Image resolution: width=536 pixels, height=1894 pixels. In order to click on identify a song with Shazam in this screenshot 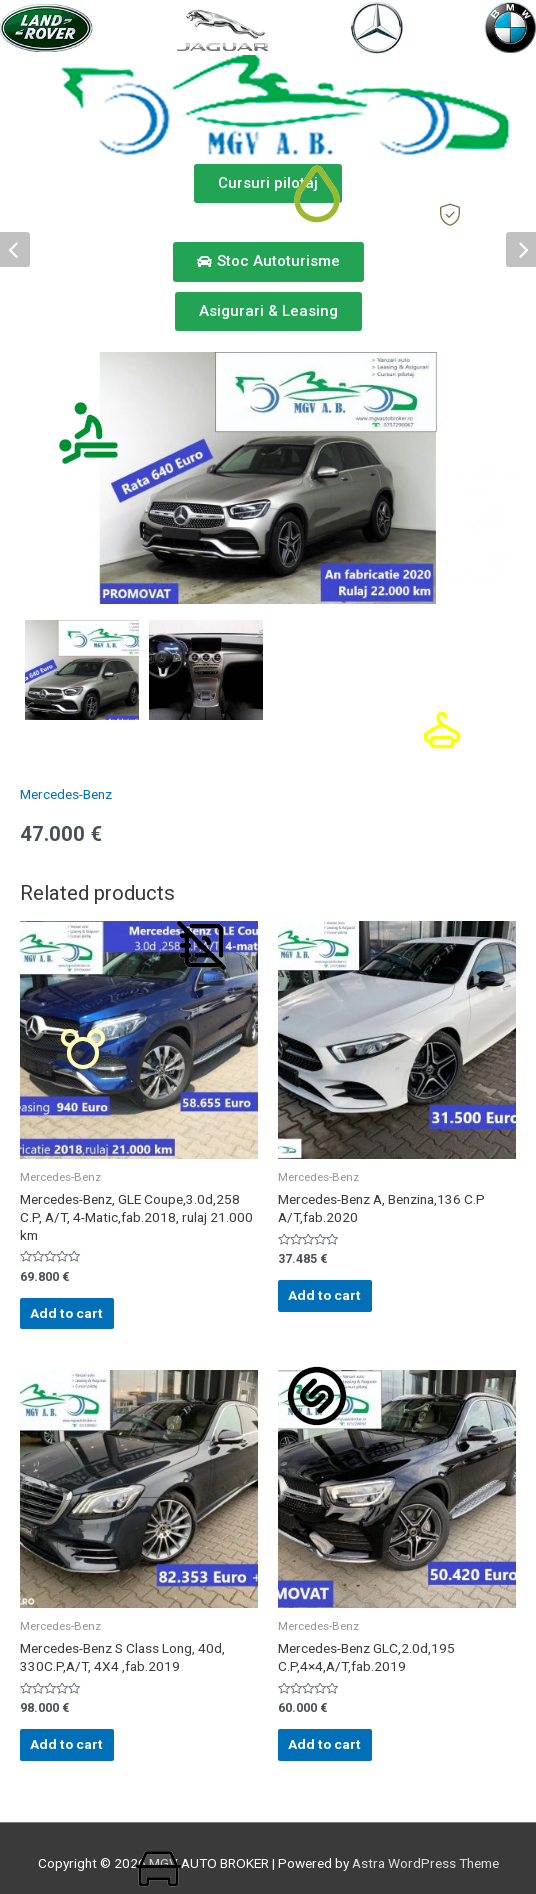, I will do `click(317, 1396)`.